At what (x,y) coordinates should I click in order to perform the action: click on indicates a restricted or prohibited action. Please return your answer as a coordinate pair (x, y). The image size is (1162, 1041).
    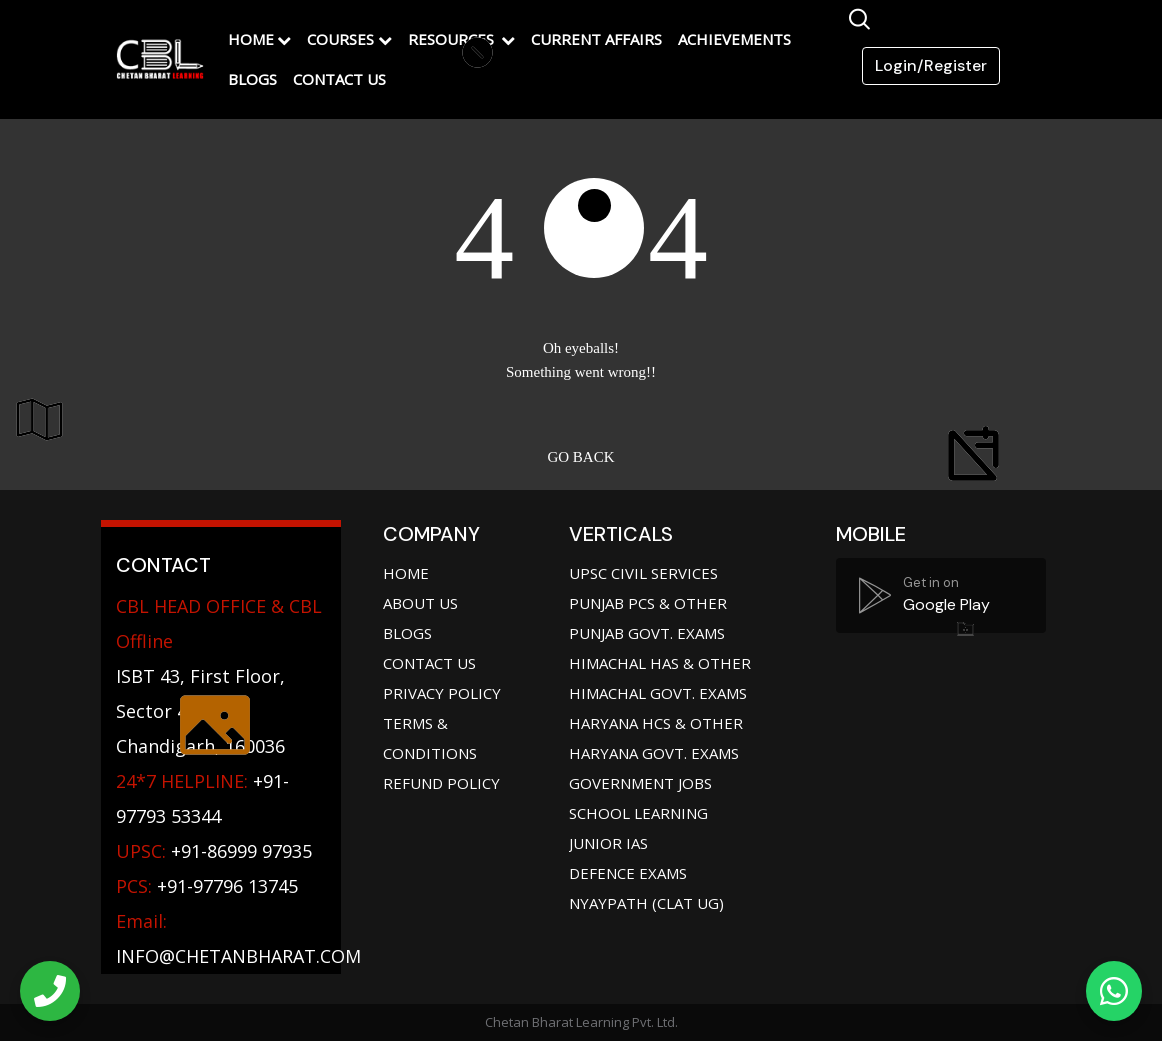
    Looking at the image, I should click on (477, 52).